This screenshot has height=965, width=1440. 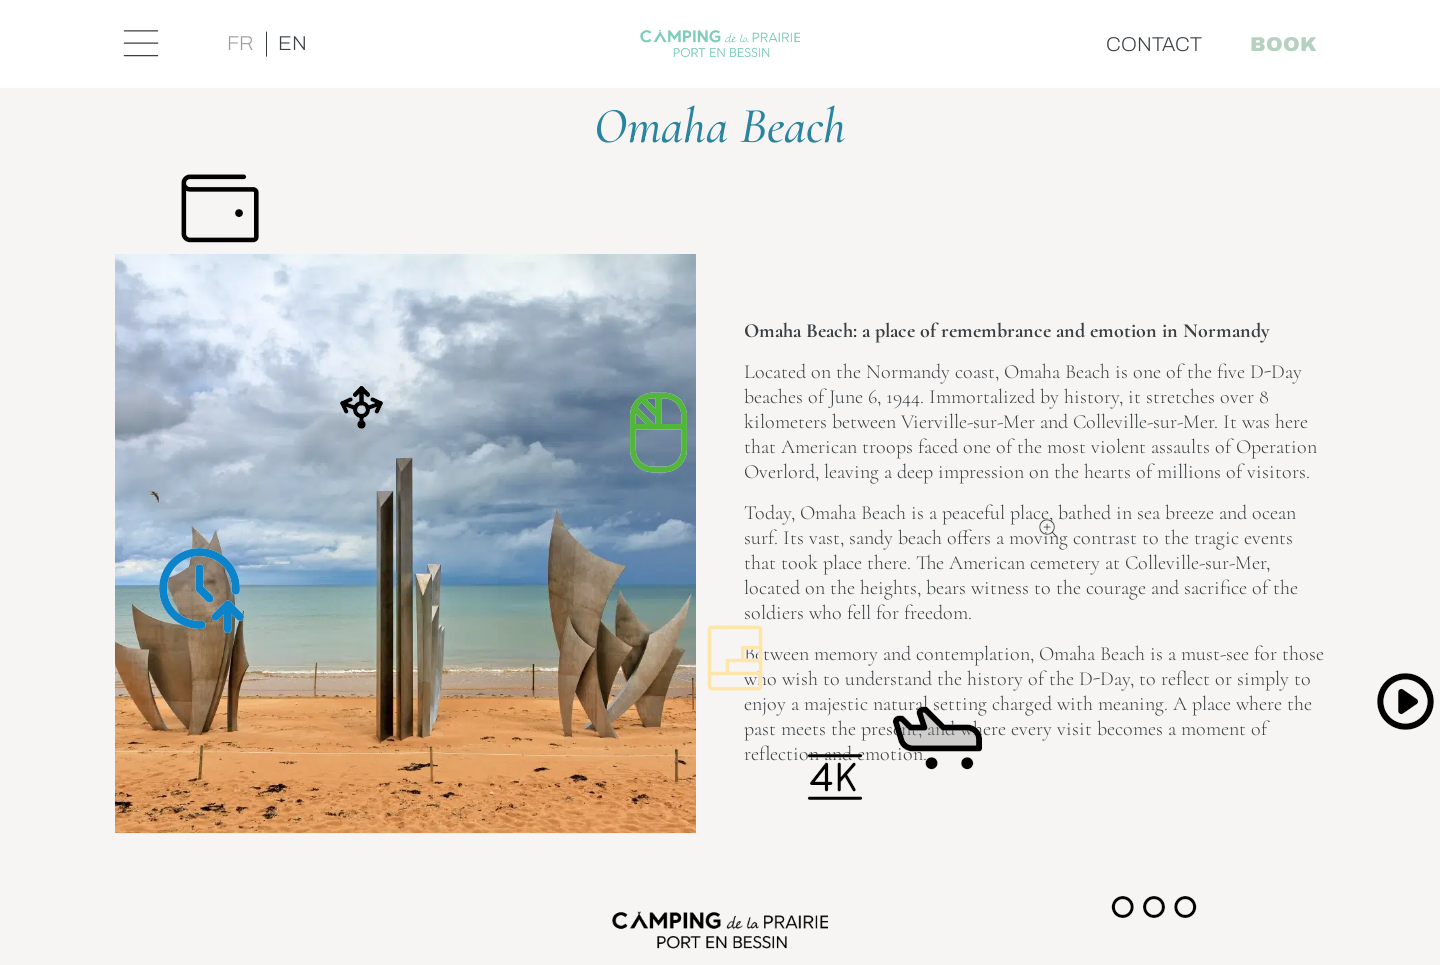 I want to click on open more options menu, so click(x=1154, y=907).